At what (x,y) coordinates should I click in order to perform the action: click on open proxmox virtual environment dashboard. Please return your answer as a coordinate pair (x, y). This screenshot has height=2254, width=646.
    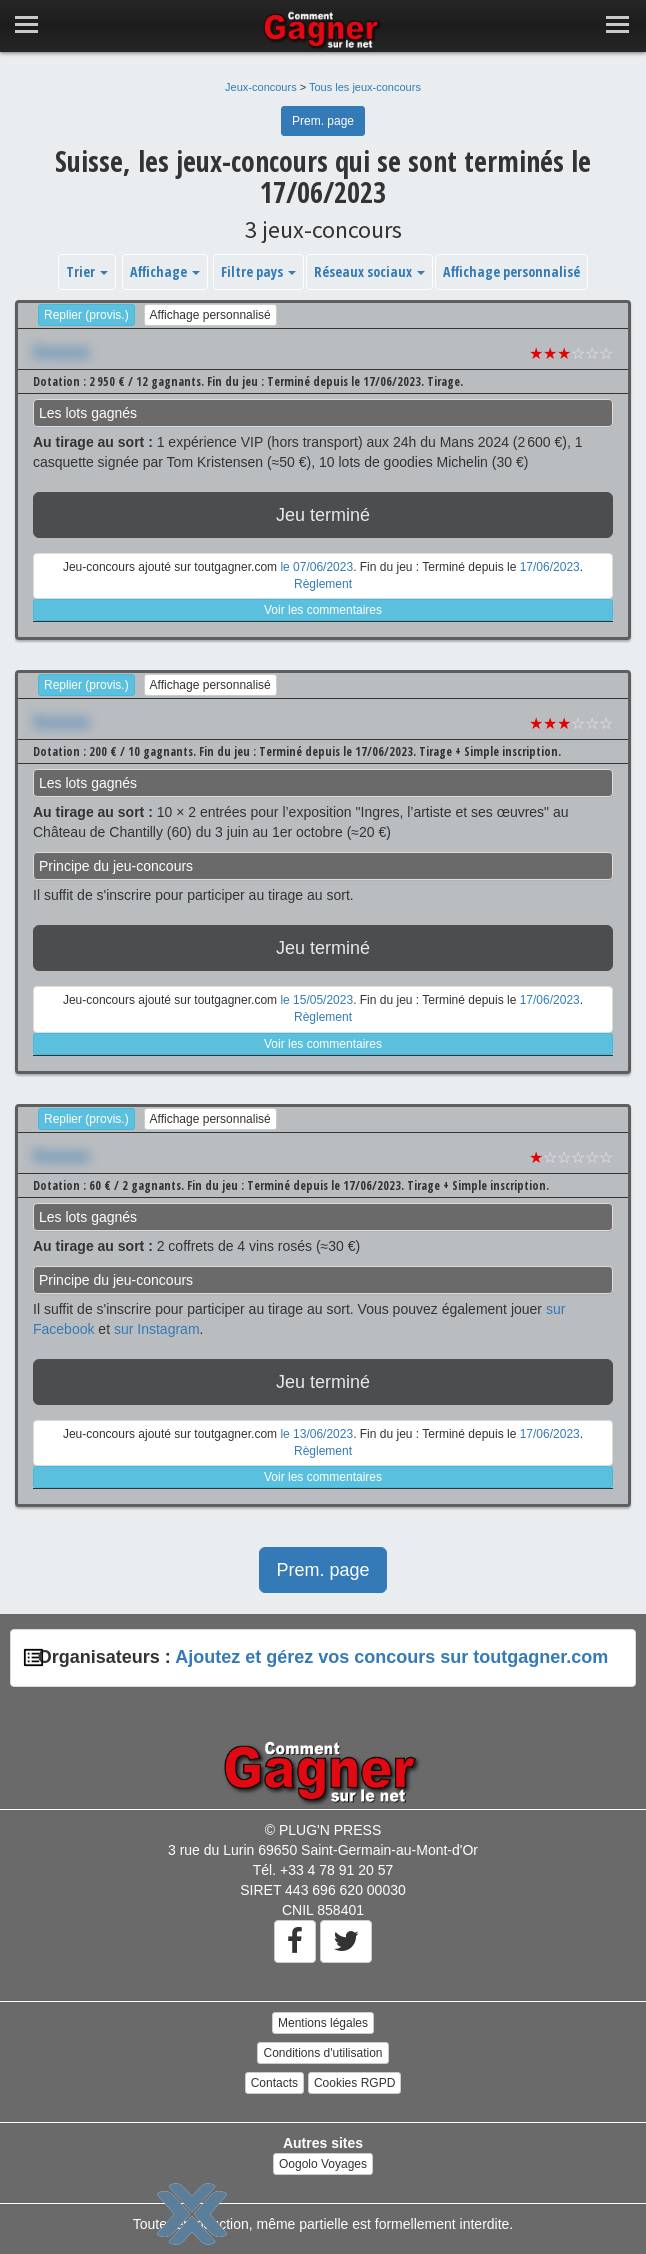
    Looking at the image, I should click on (192, 2214).